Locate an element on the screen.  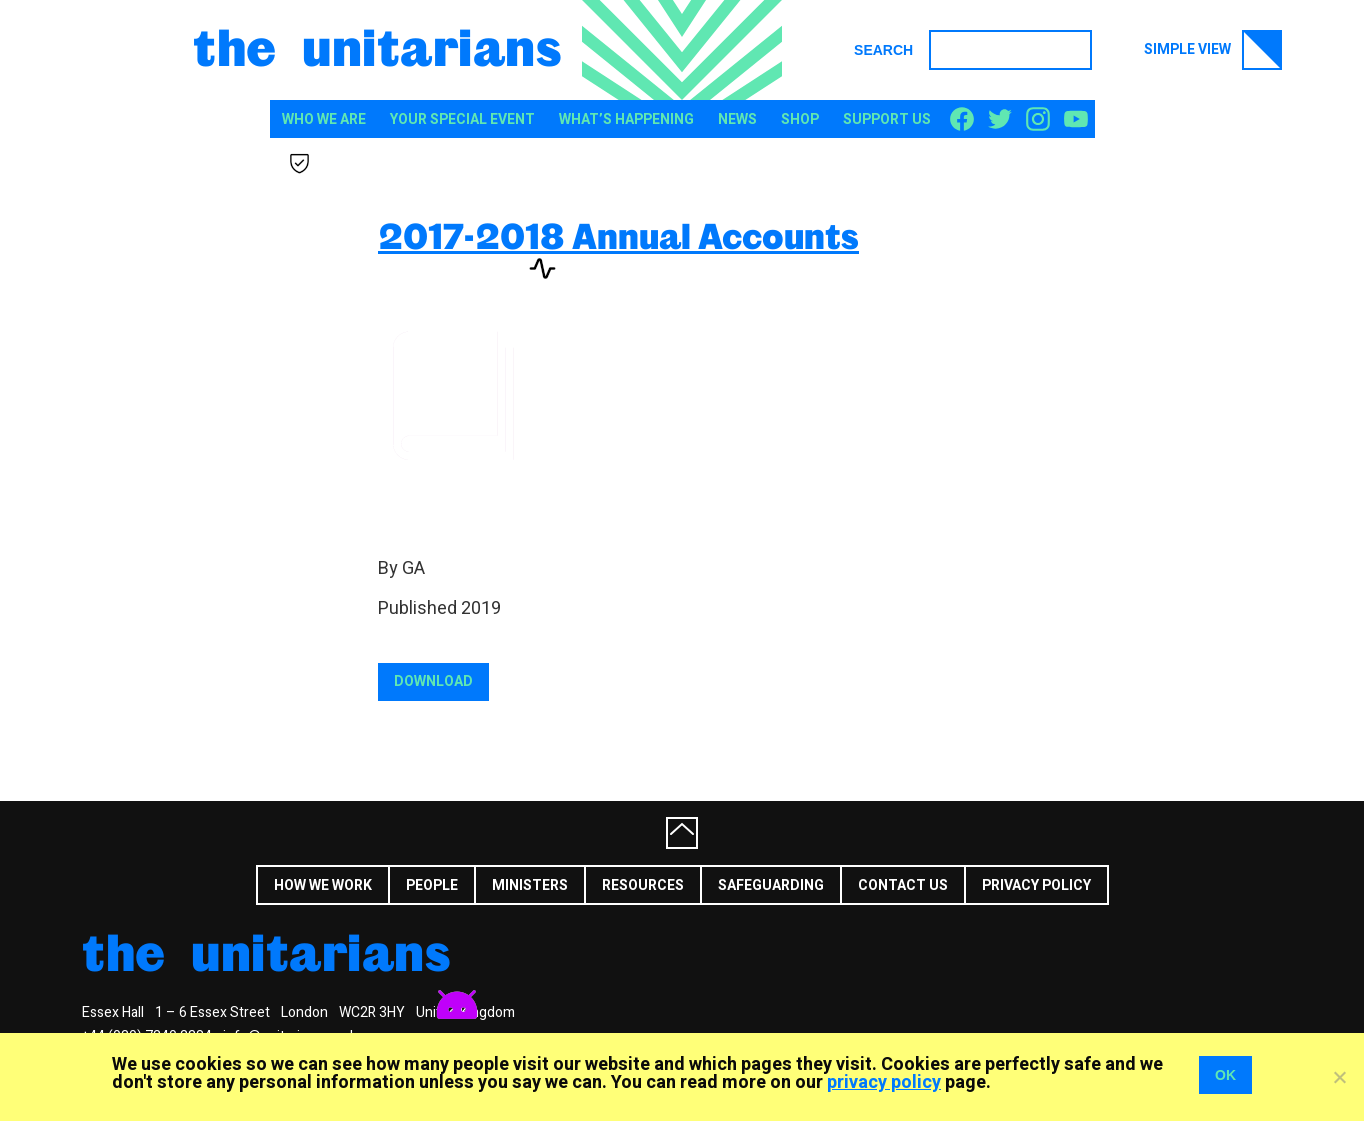
view activity or health metrics is located at coordinates (542, 268).